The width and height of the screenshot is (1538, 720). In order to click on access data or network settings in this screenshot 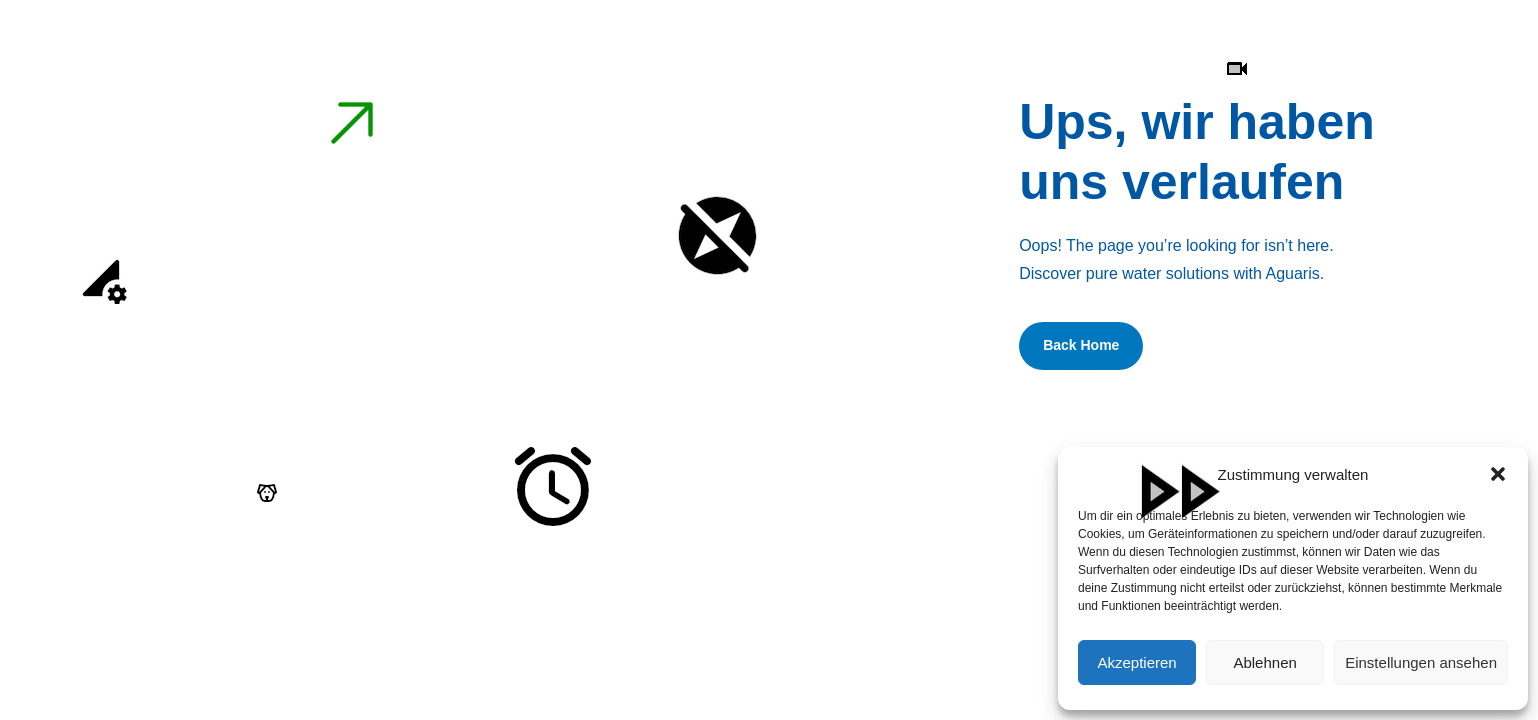, I will do `click(103, 280)`.